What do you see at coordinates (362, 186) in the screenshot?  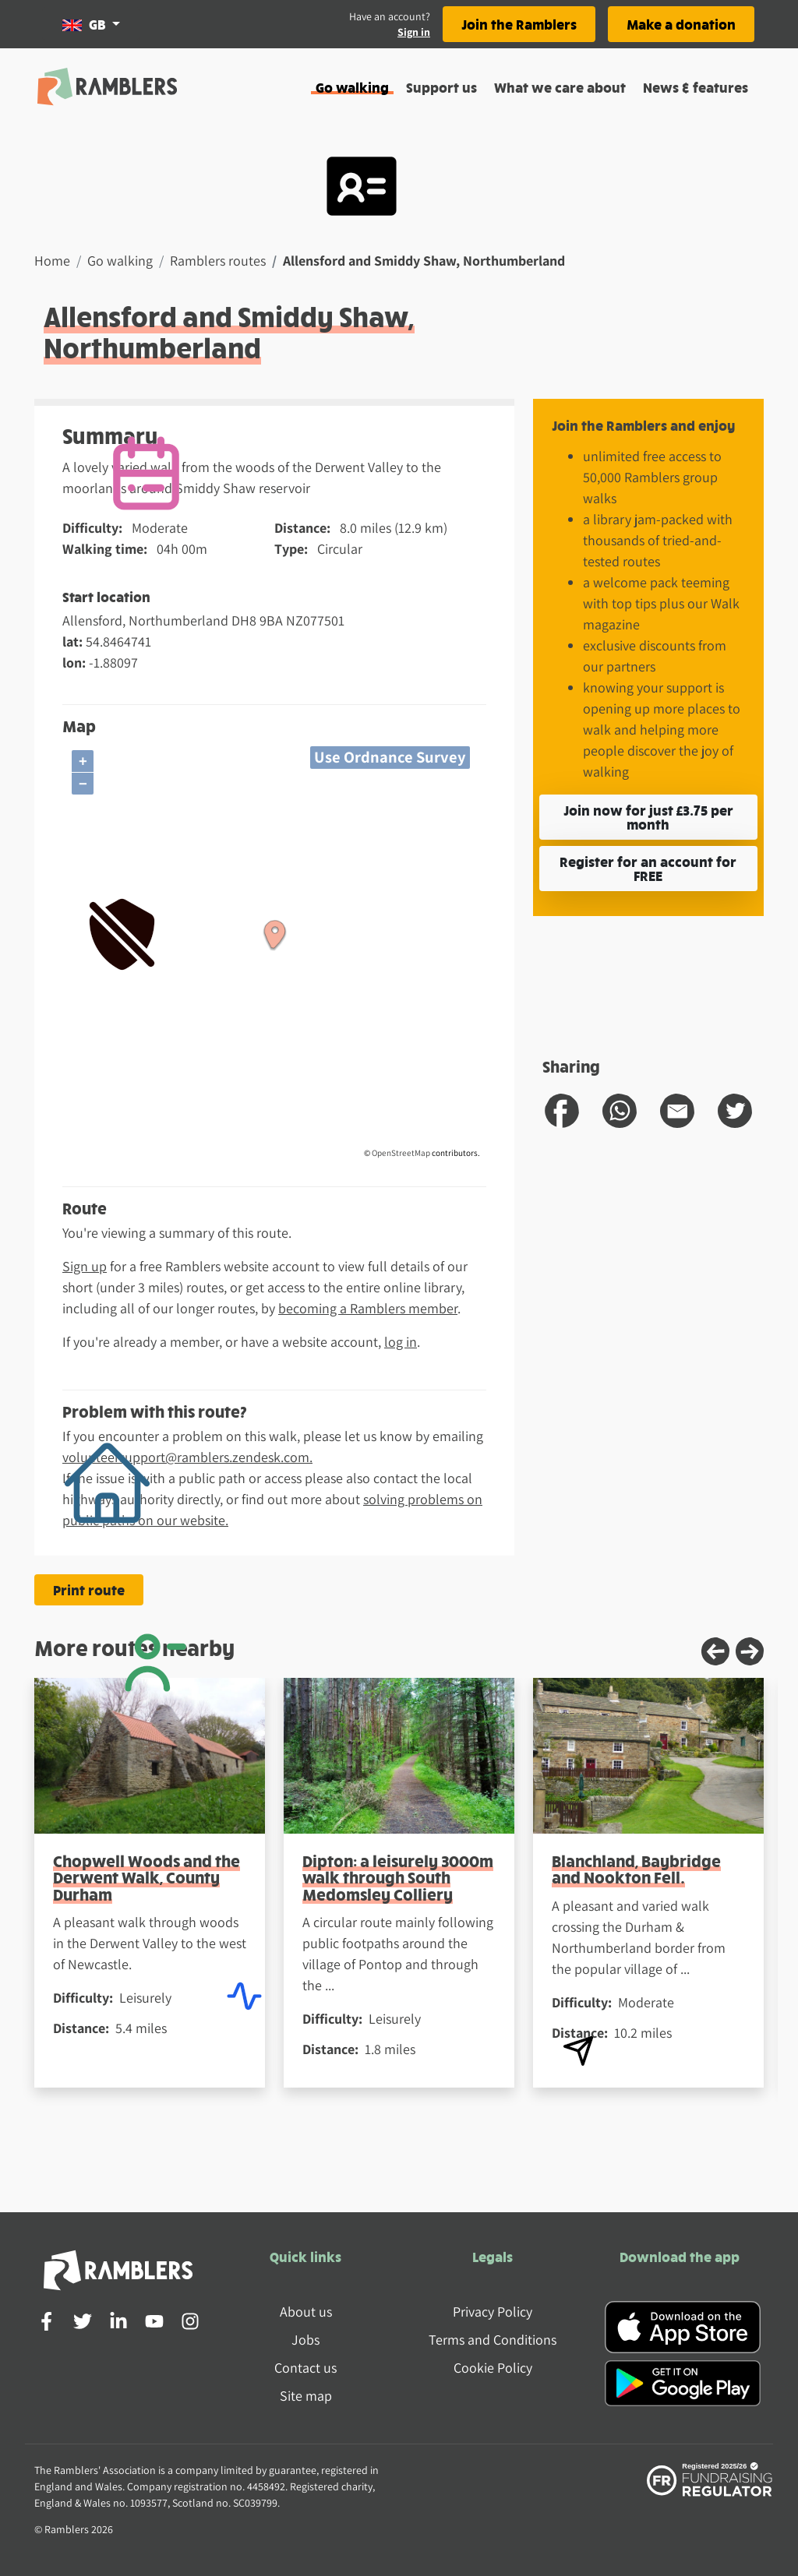 I see `view profile or account details` at bounding box center [362, 186].